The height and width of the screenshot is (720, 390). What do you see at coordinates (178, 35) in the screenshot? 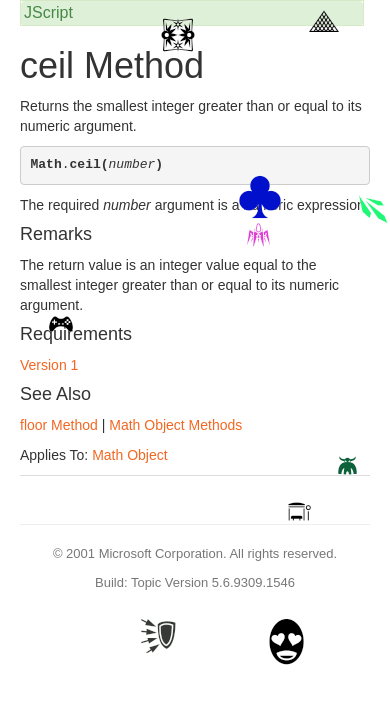
I see `decorative tile or pattern element` at bounding box center [178, 35].